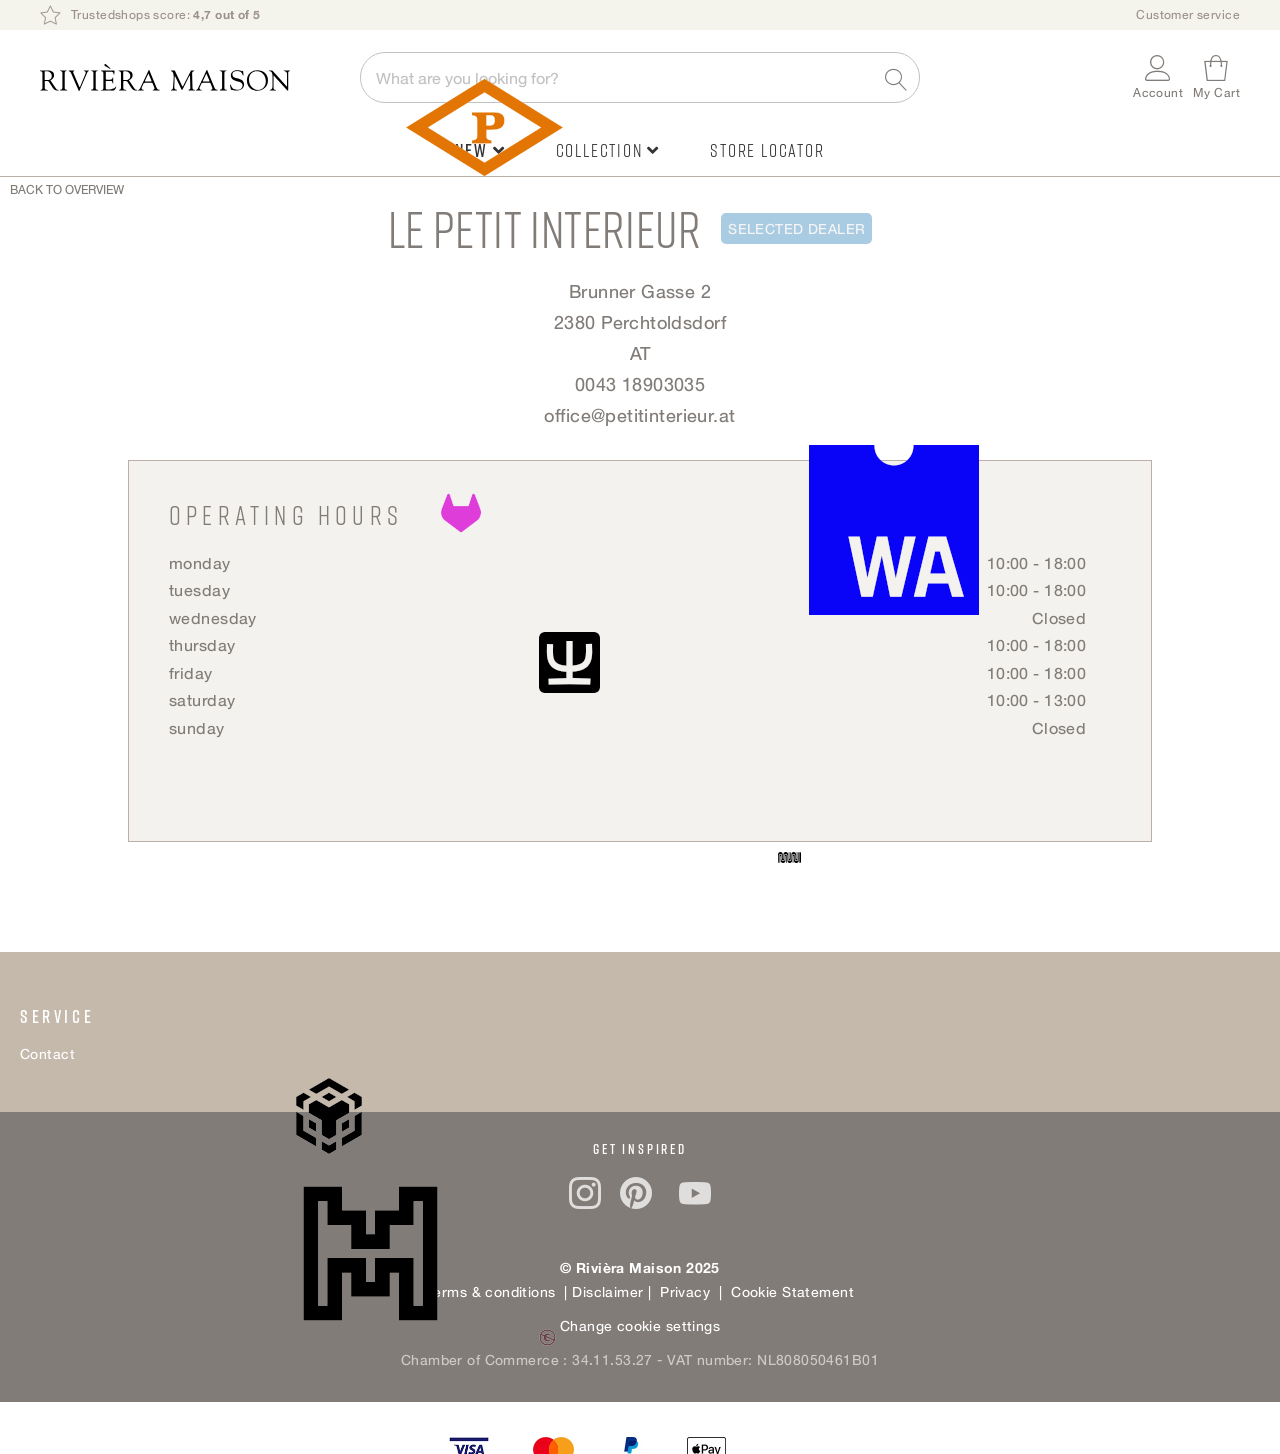 This screenshot has width=1280, height=1454. I want to click on indicates public domain content with no copyright restrictions, so click(547, 1337).